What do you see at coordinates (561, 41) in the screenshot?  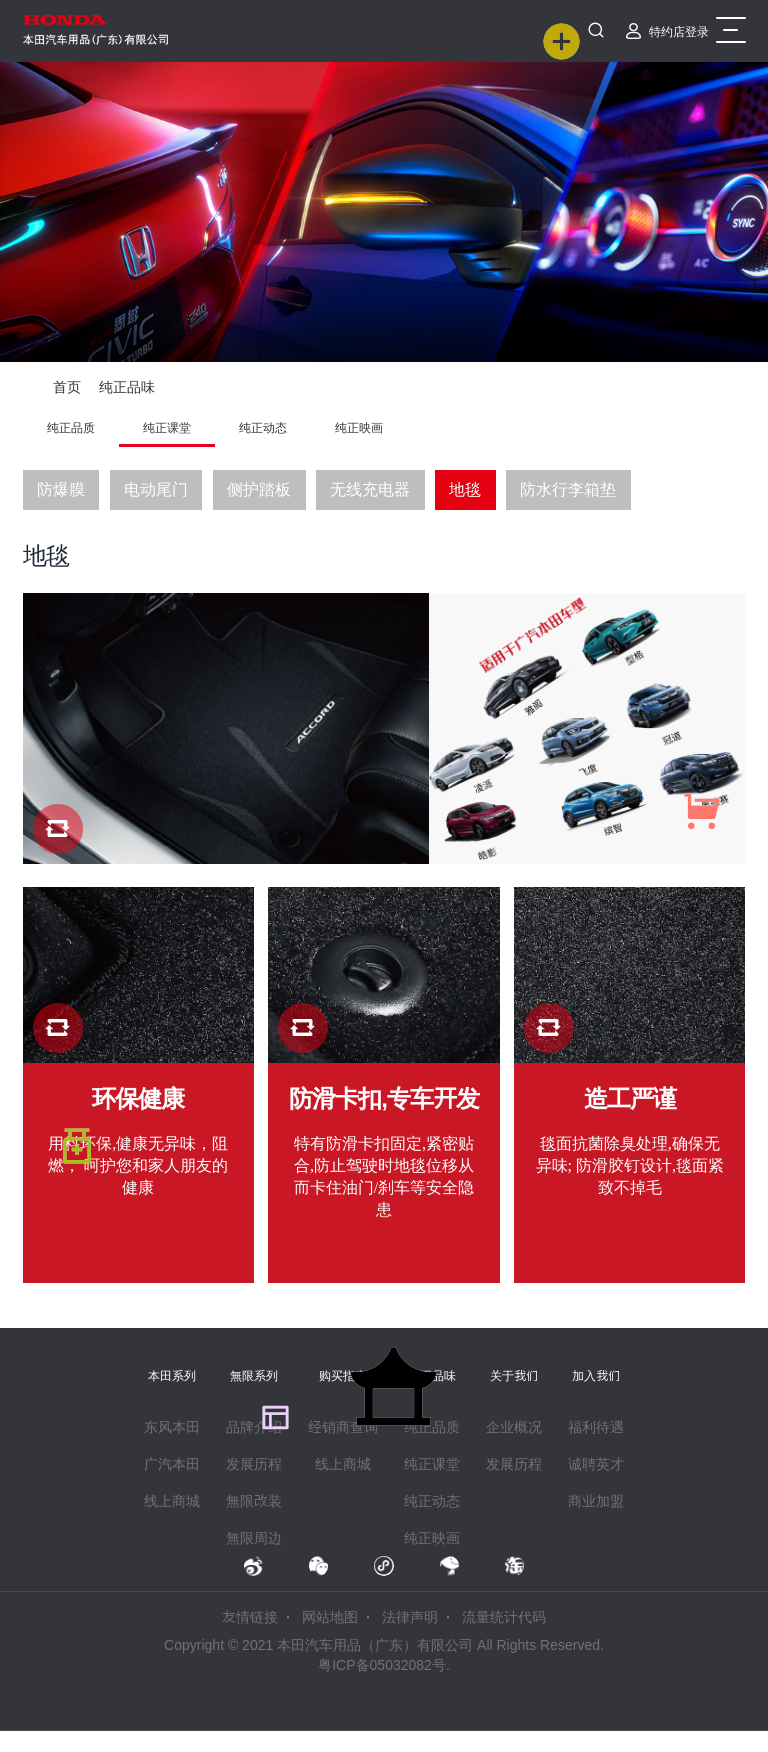 I see `add a new item` at bounding box center [561, 41].